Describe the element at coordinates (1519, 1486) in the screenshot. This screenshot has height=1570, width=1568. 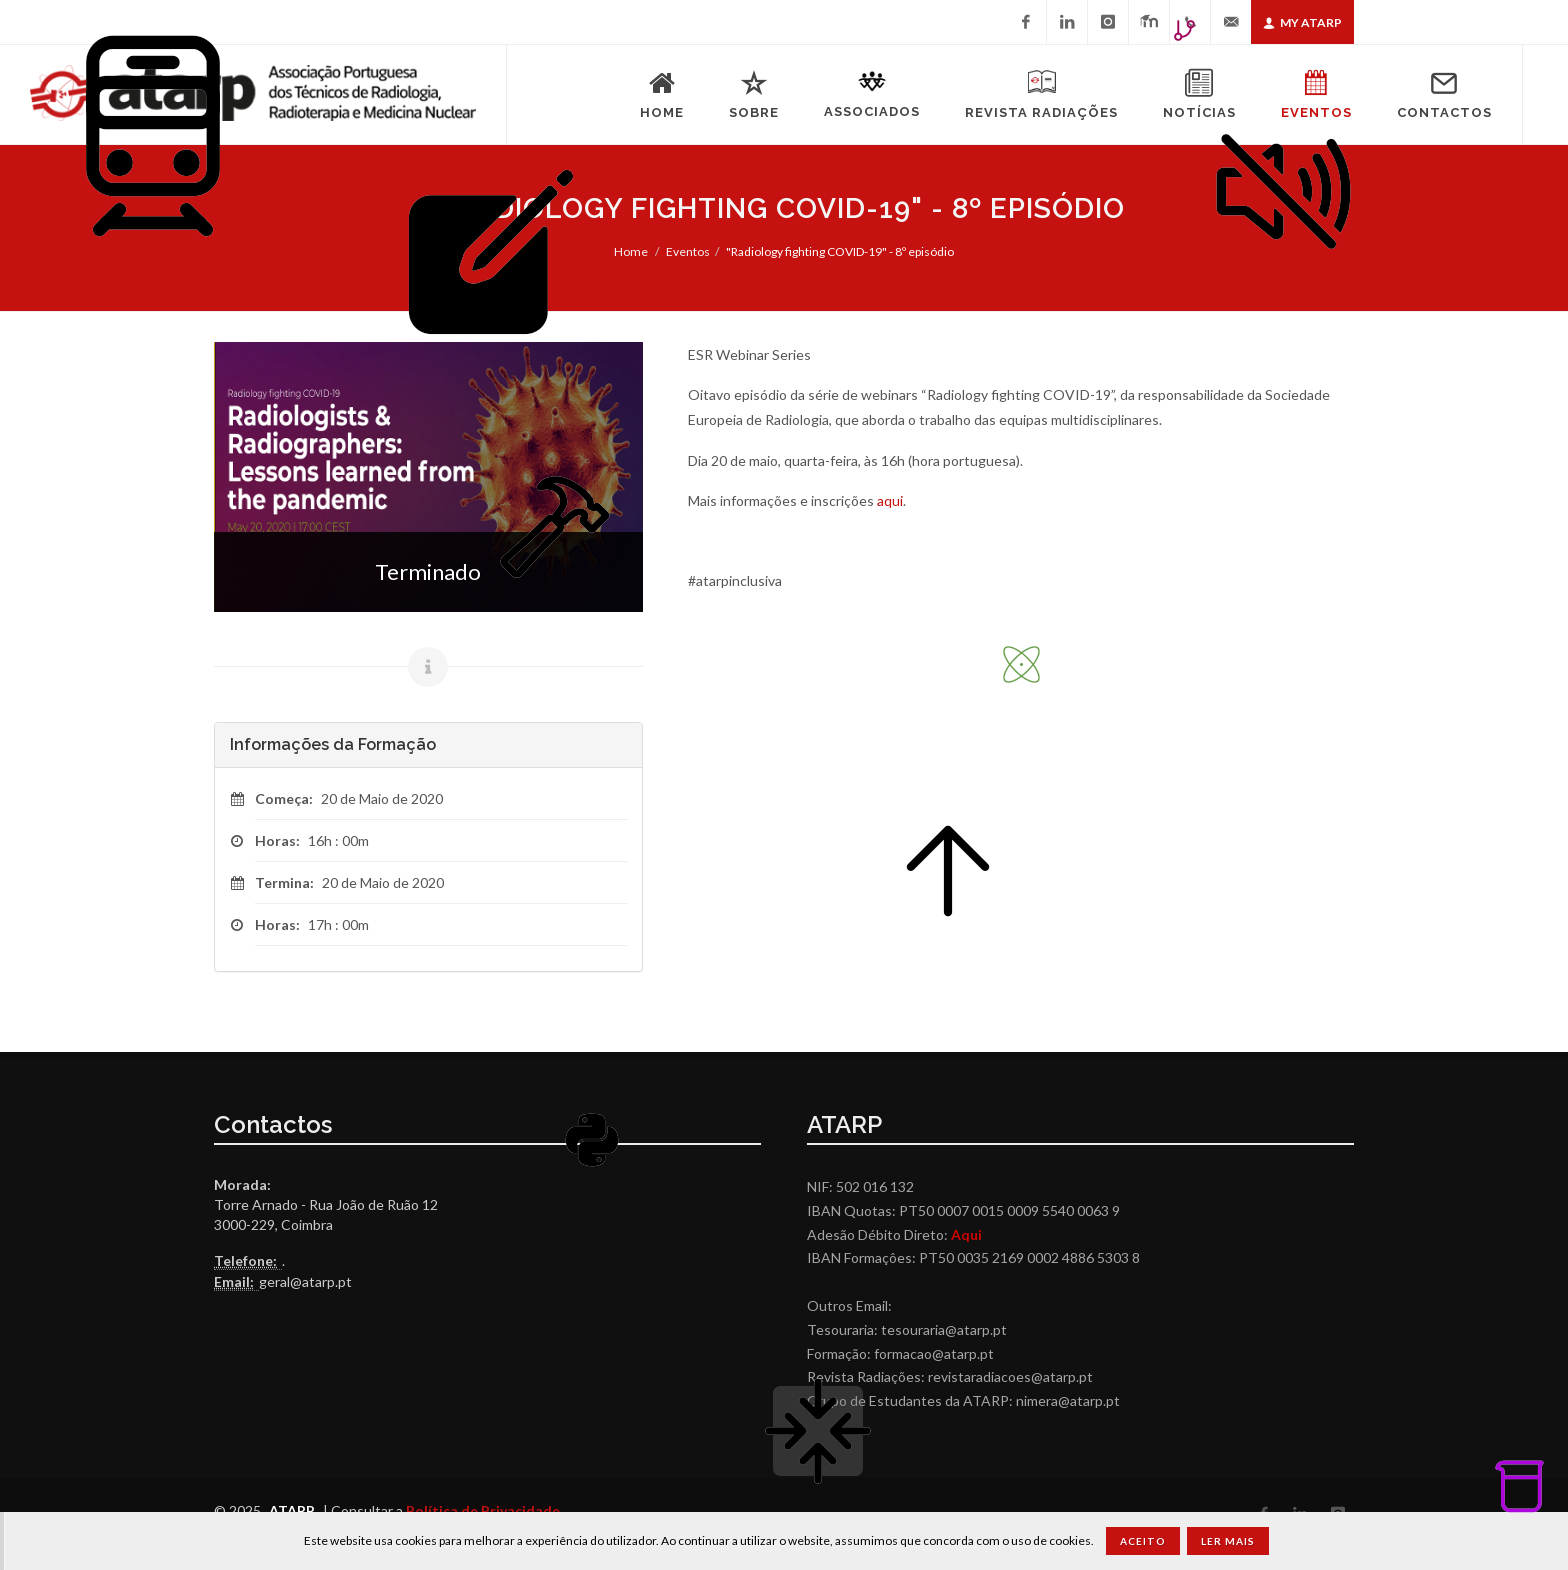
I see `access experimental or beta features` at that location.